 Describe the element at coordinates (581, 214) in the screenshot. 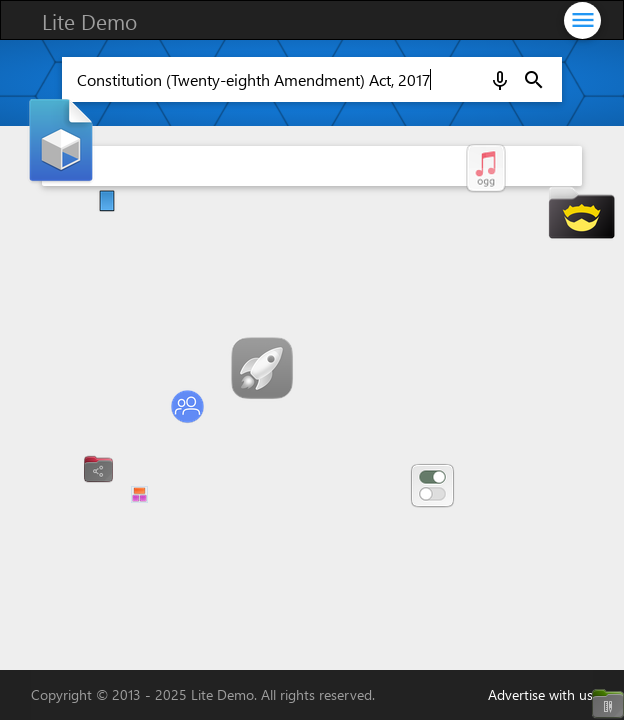

I see `folder containing nim programming language projects` at that location.